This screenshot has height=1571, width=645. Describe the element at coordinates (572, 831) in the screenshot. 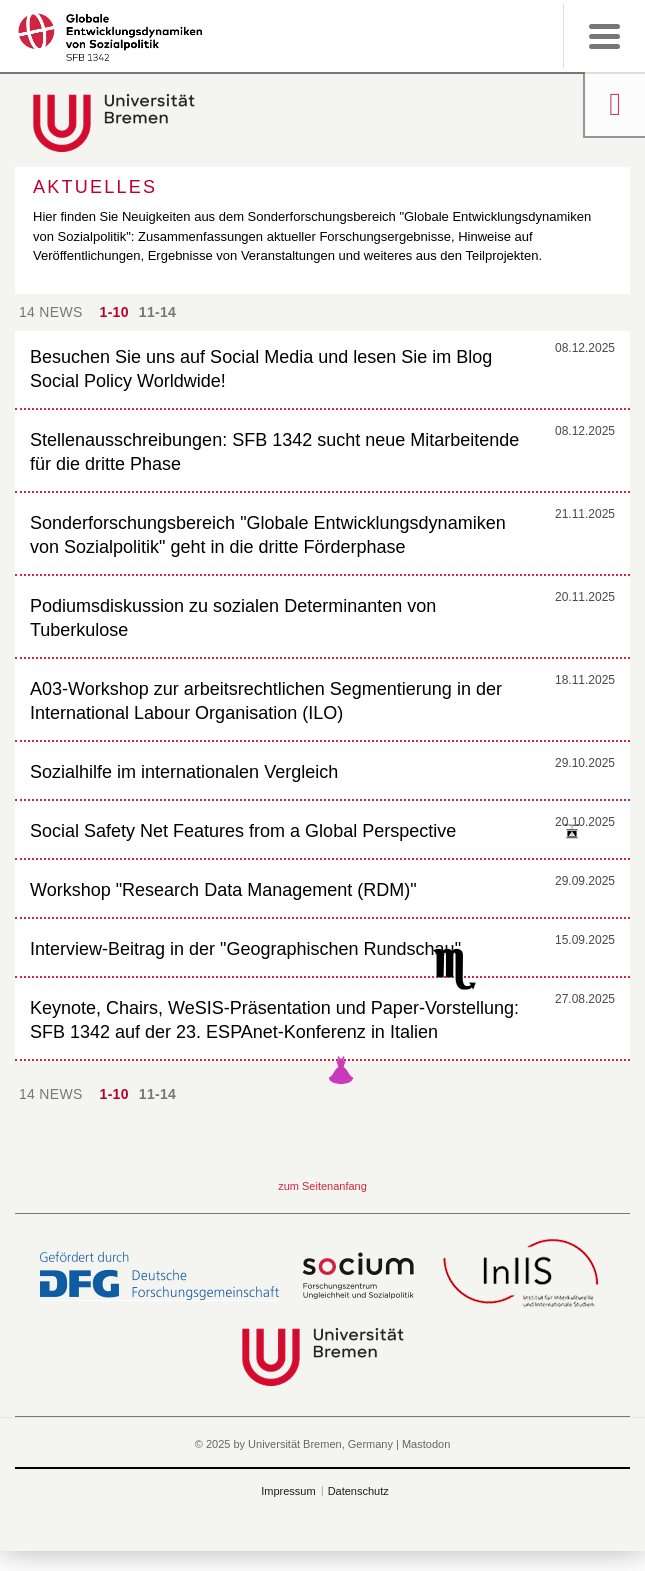

I see `trigger an explosive or demolition action in-game` at that location.